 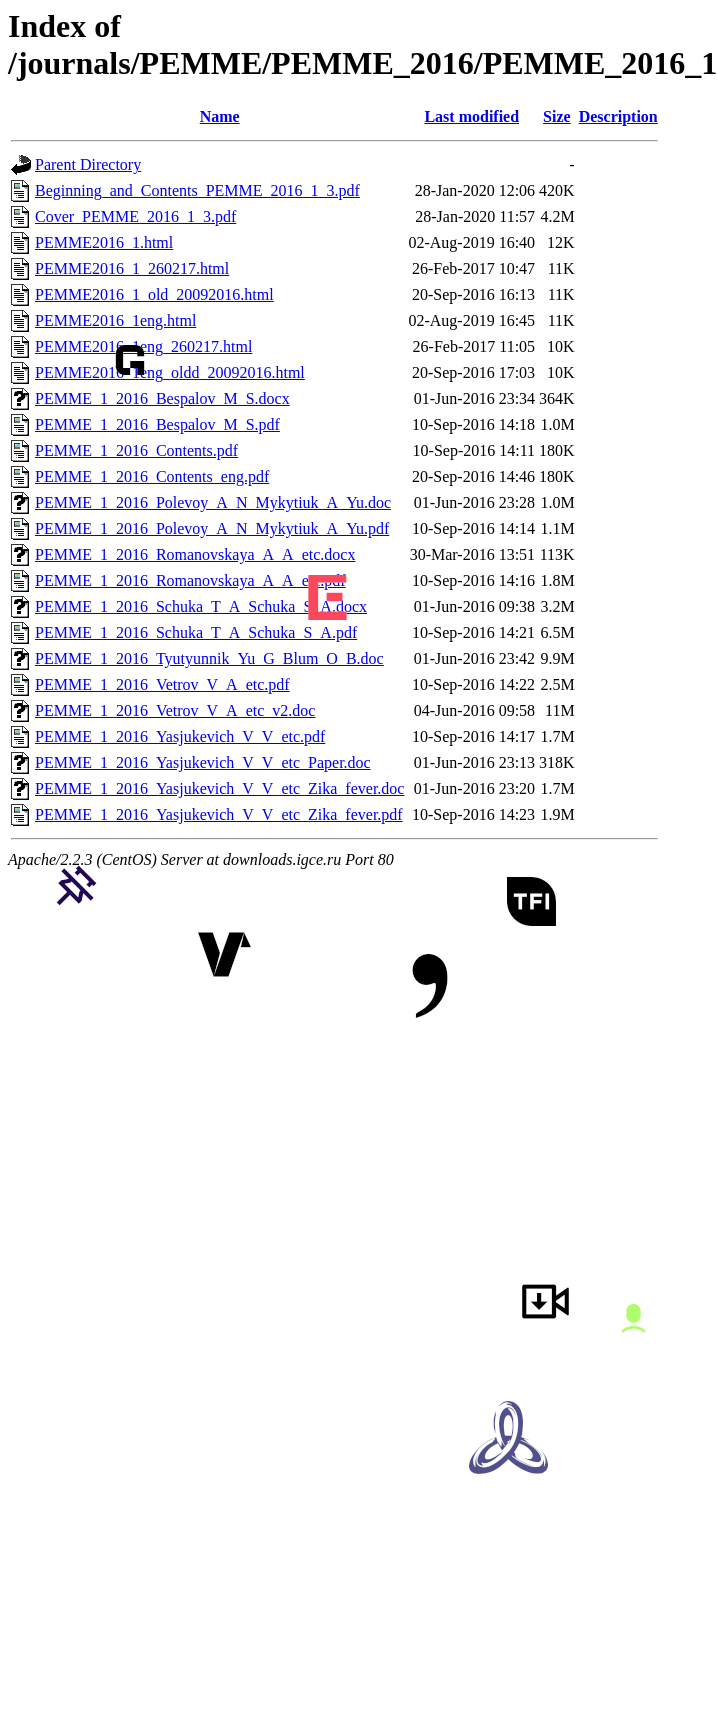 What do you see at coordinates (633, 1318) in the screenshot?
I see `view your profile` at bounding box center [633, 1318].